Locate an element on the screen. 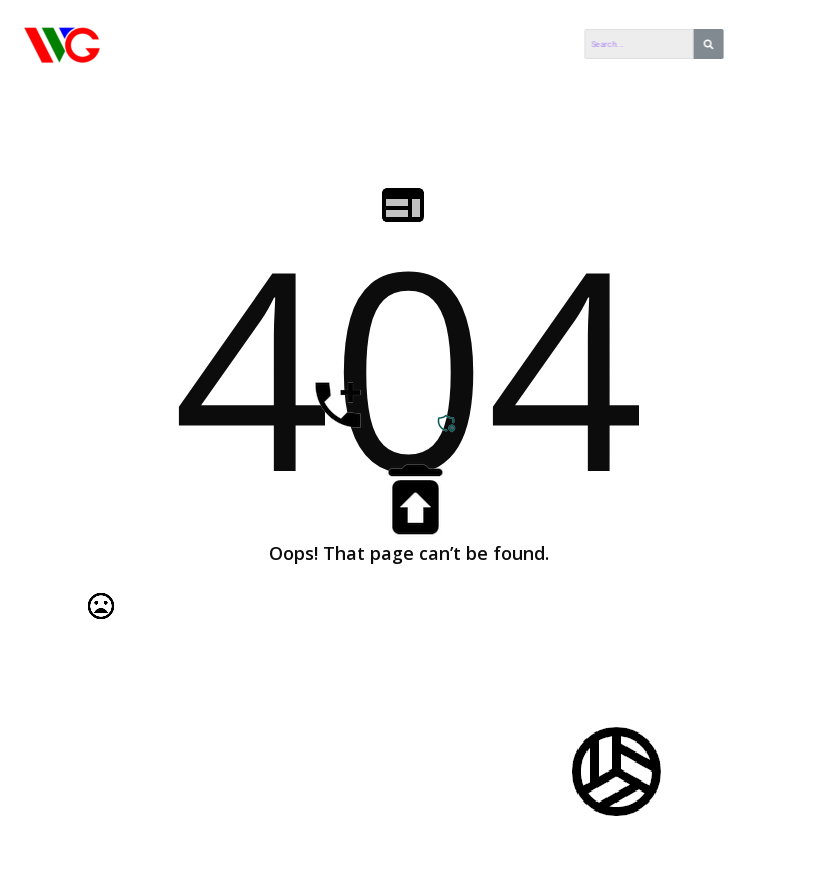 The width and height of the screenshot is (817, 870). restore a deleted item from trash is located at coordinates (415, 499).